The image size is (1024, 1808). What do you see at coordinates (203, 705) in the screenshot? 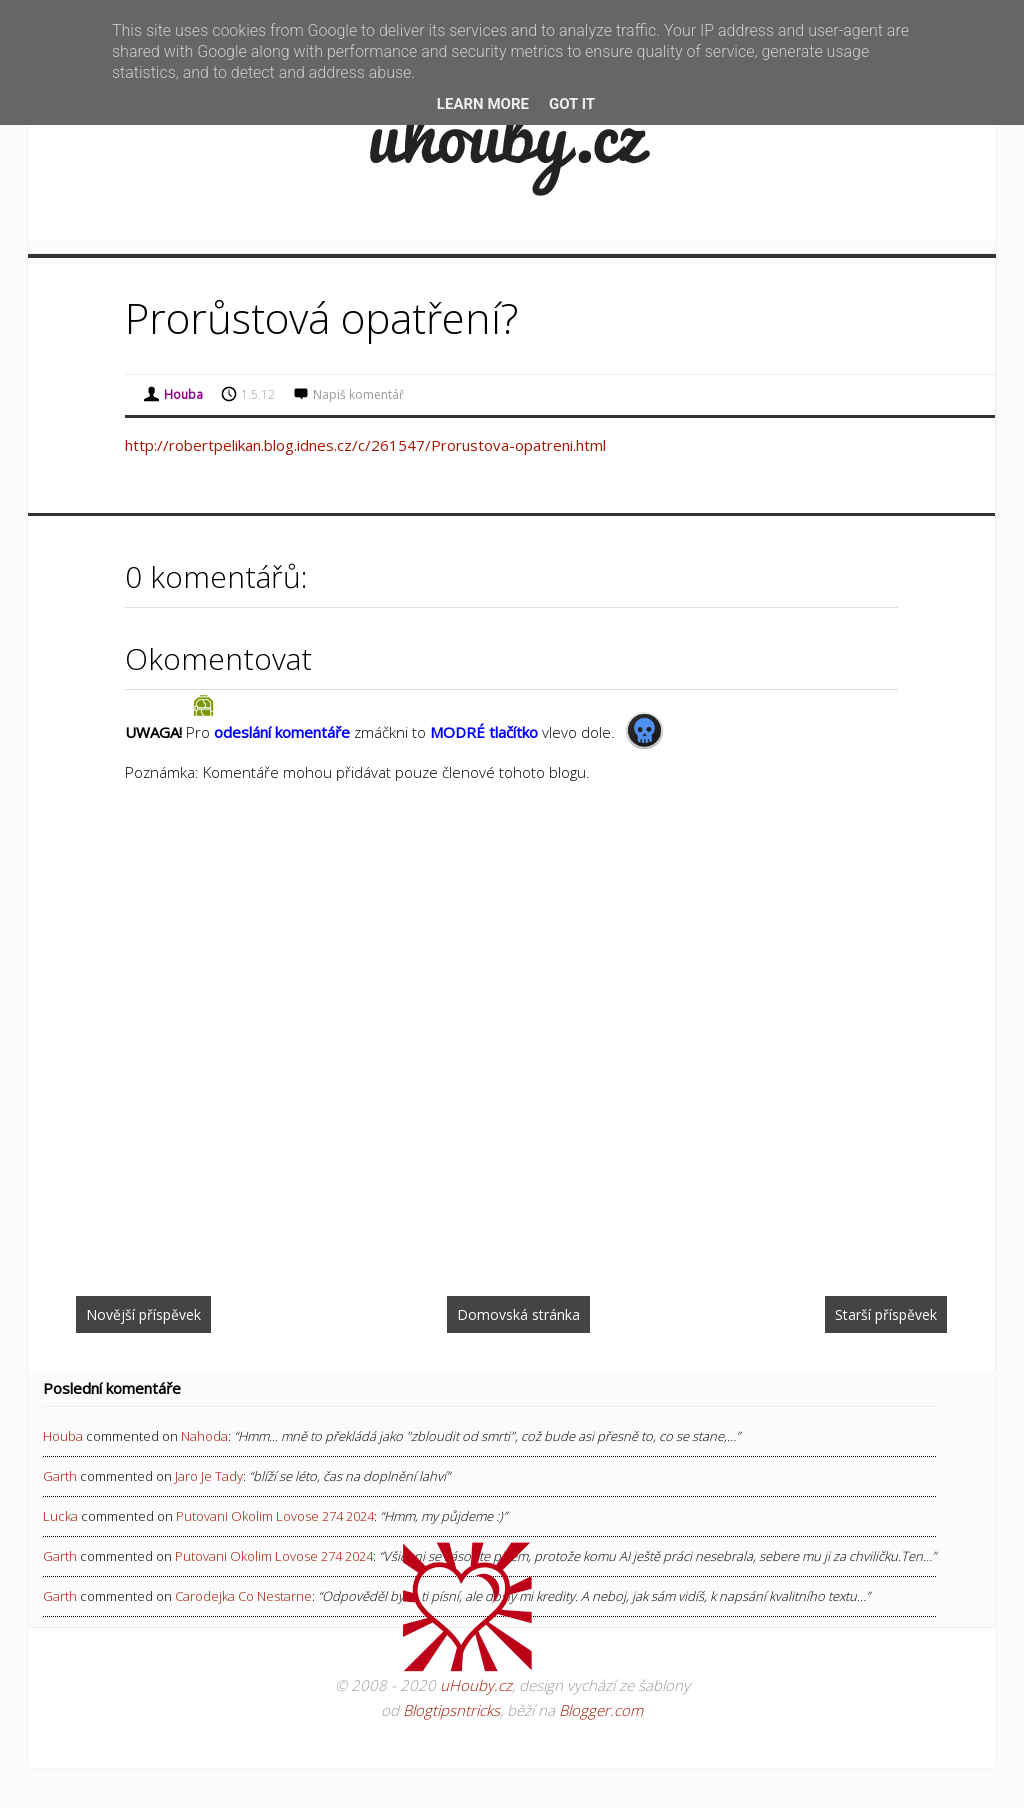
I see `access airlock or sealed compartment controls` at bounding box center [203, 705].